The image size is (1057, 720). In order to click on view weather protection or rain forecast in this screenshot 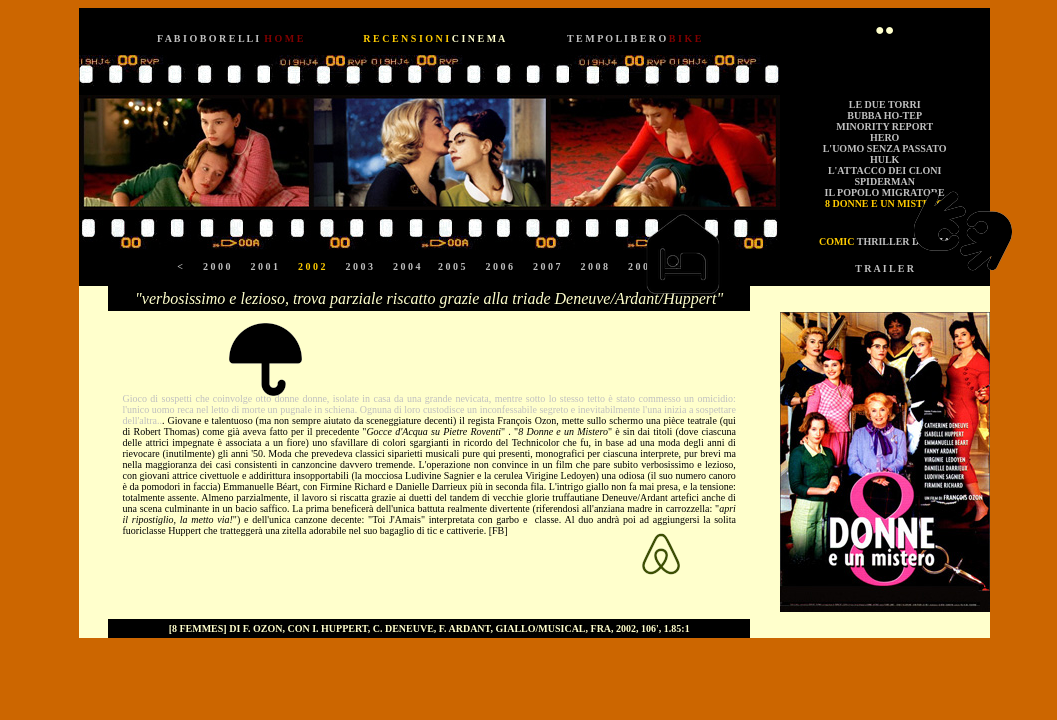, I will do `click(265, 359)`.